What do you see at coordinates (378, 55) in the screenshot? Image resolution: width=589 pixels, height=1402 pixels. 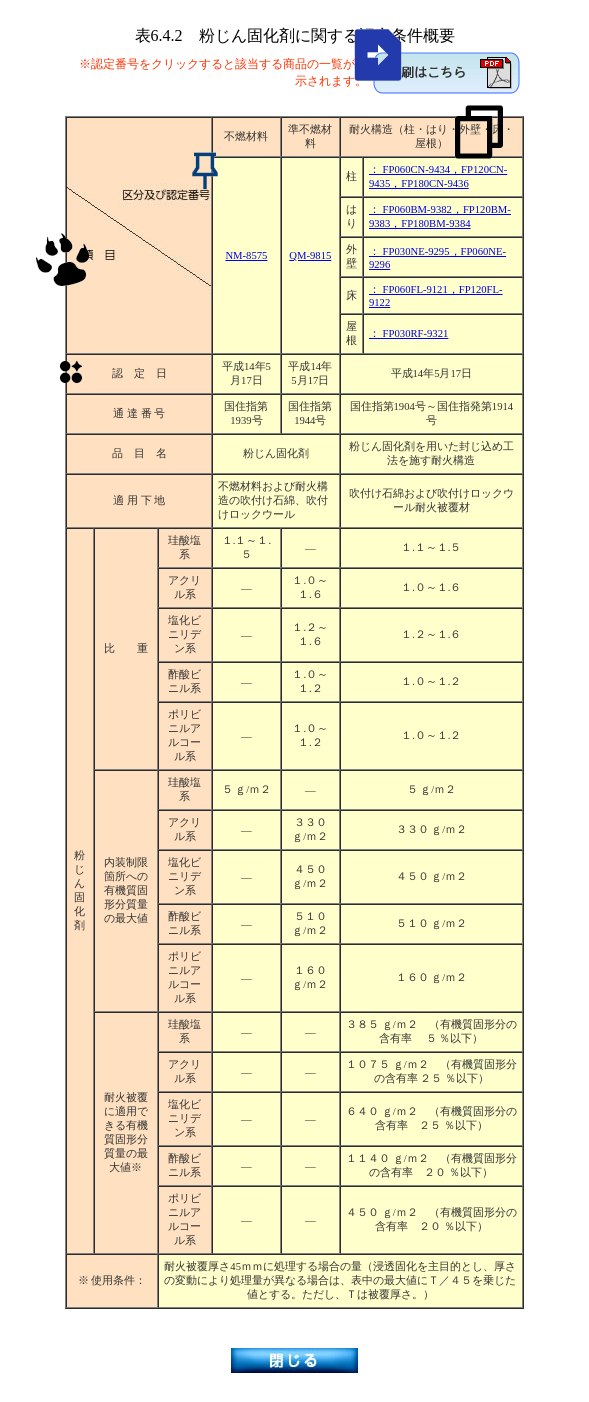 I see `transfer or export a file` at bounding box center [378, 55].